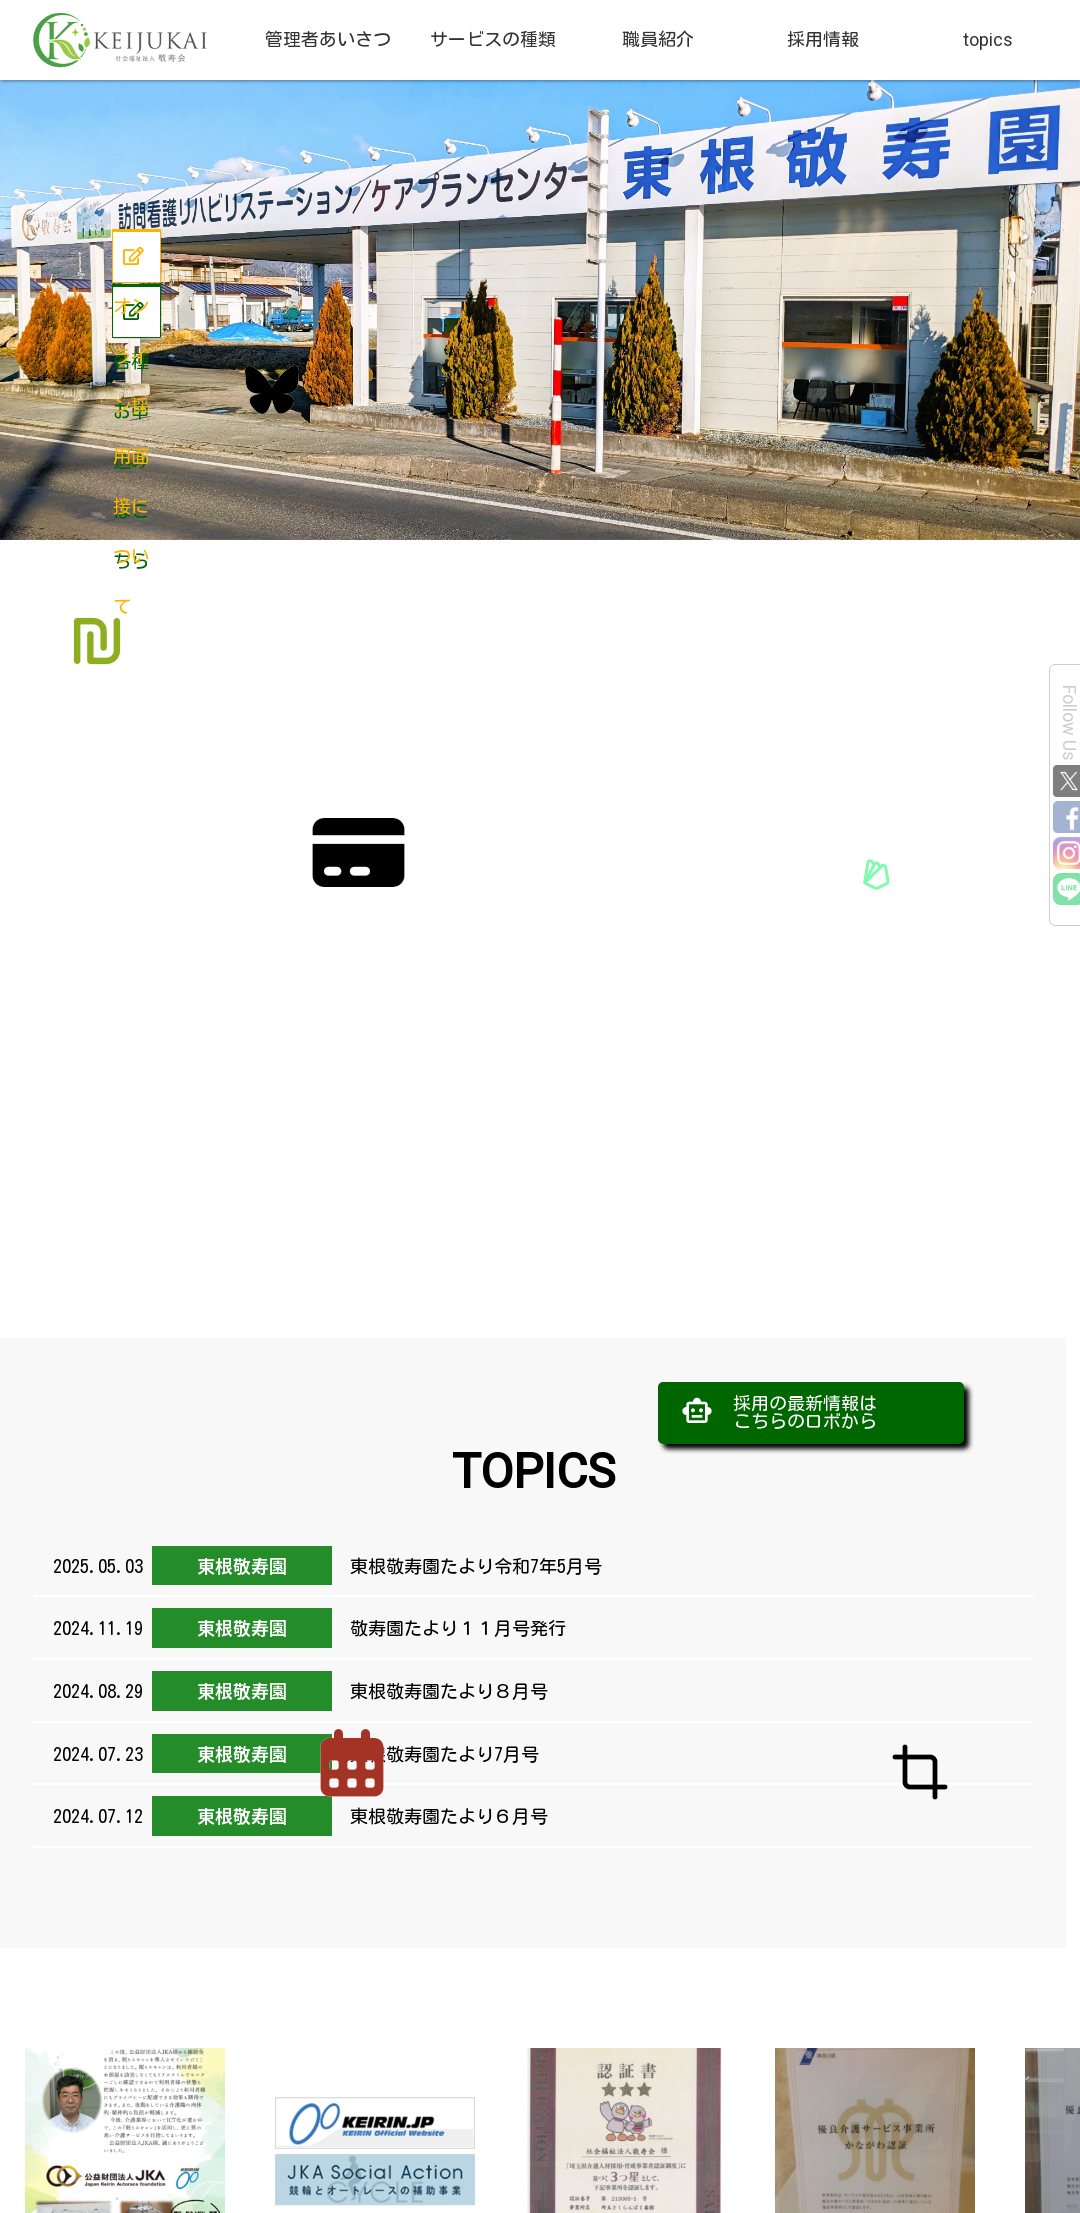 The image size is (1080, 2213). What do you see at coordinates (920, 1772) in the screenshot?
I see `crop an image or photo` at bounding box center [920, 1772].